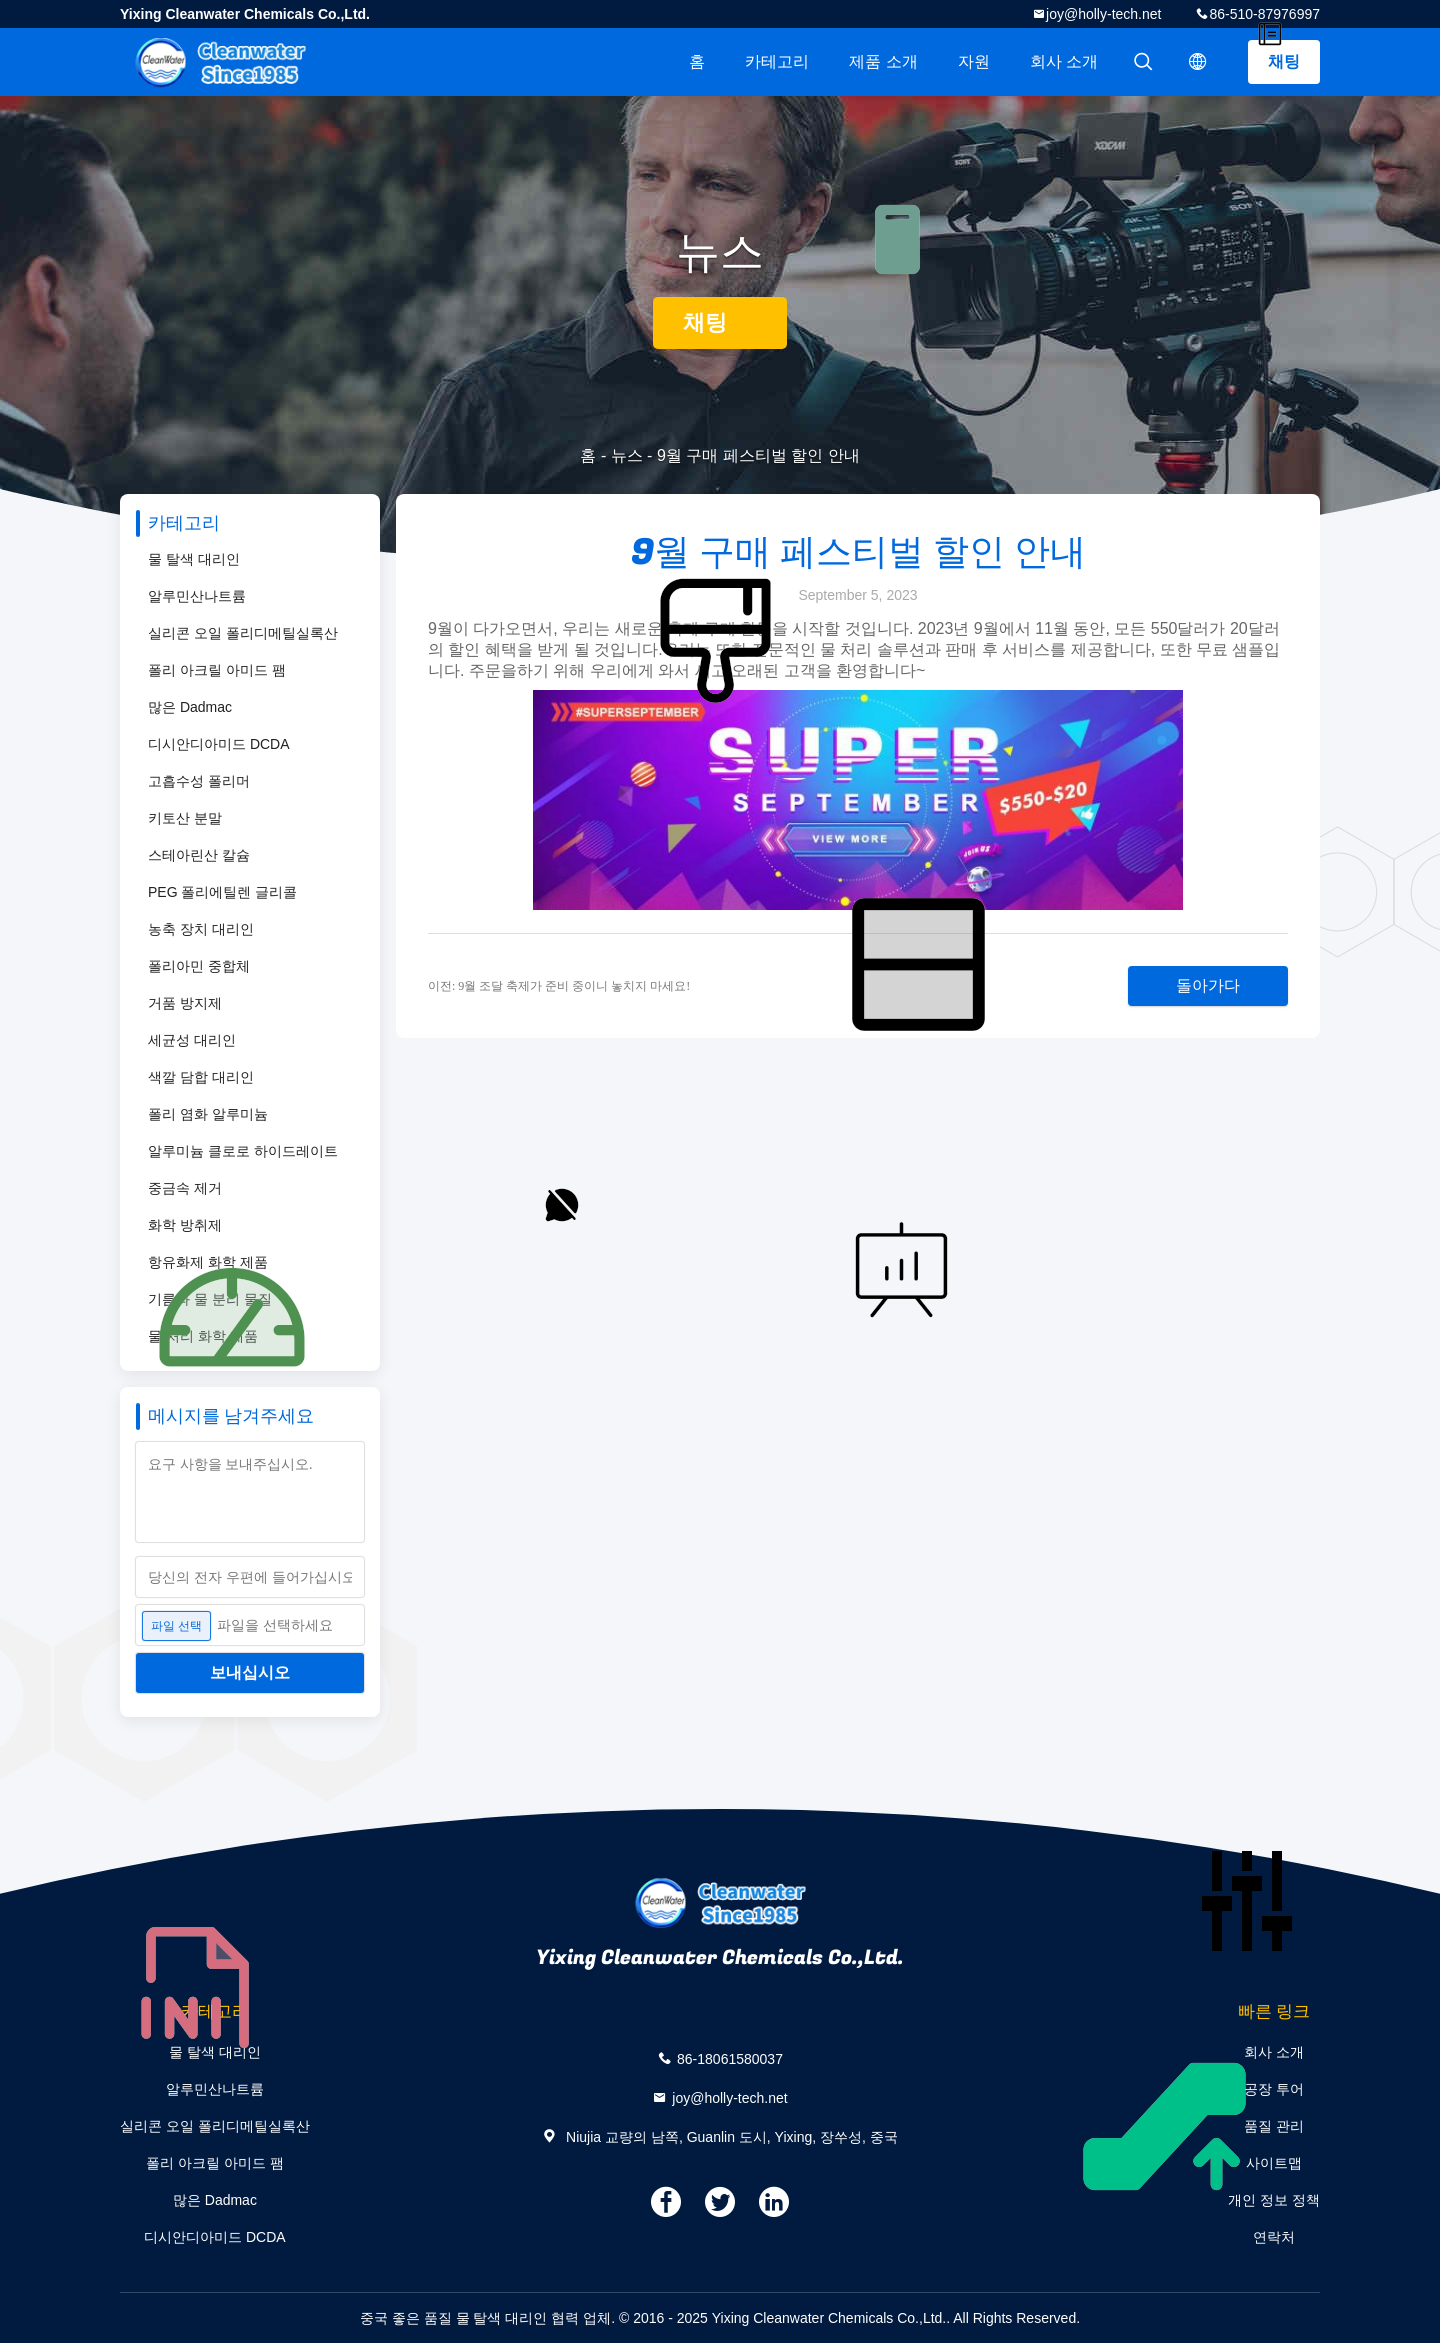  I want to click on open your notebook or notes, so click(1270, 34).